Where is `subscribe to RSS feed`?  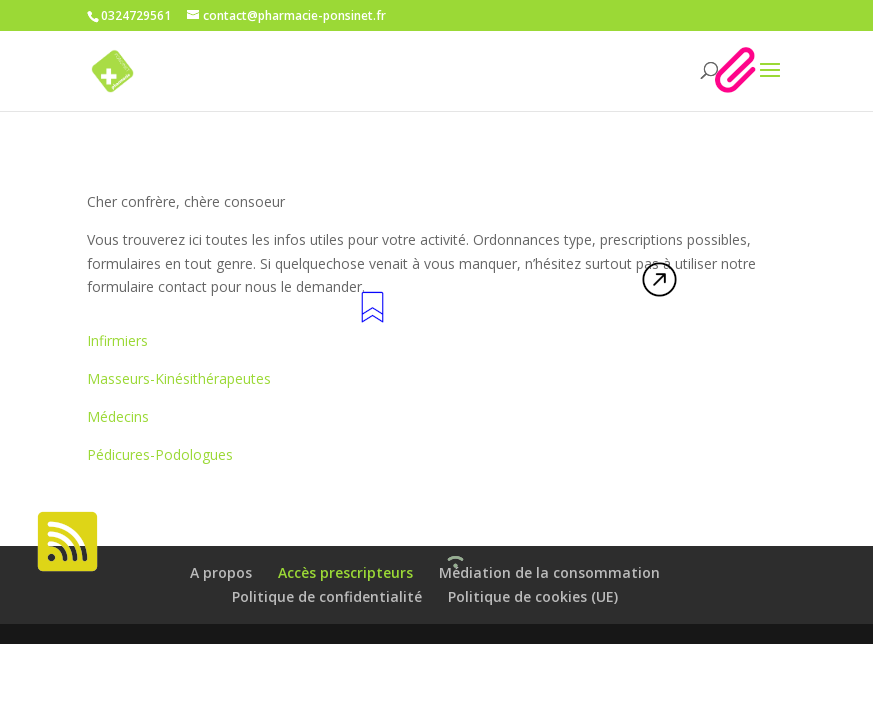
subscribe to RSS feed is located at coordinates (67, 541).